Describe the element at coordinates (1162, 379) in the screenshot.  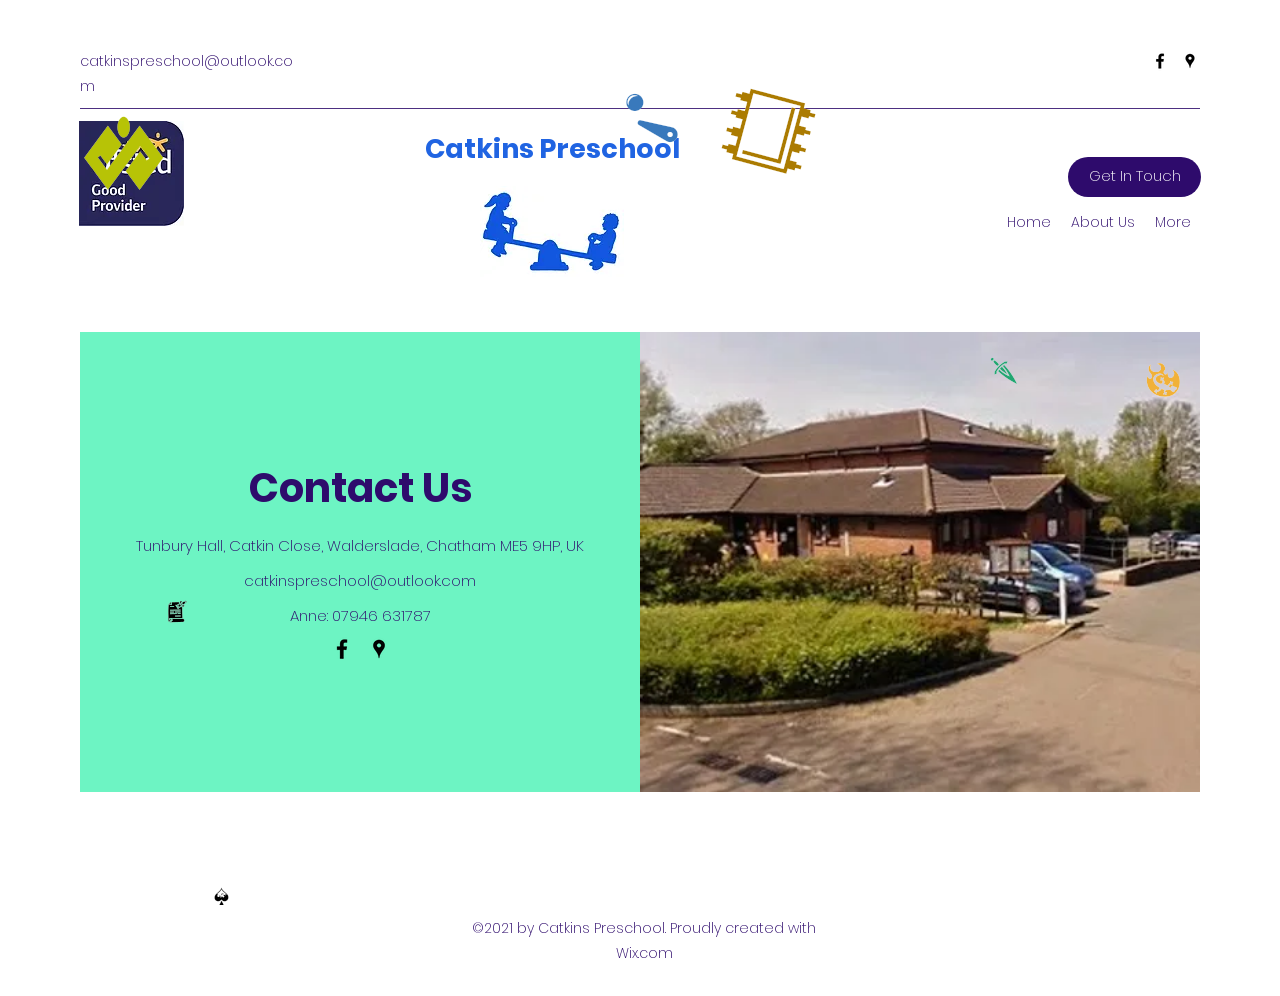
I see `fire element or flame-type creature in a game` at that location.